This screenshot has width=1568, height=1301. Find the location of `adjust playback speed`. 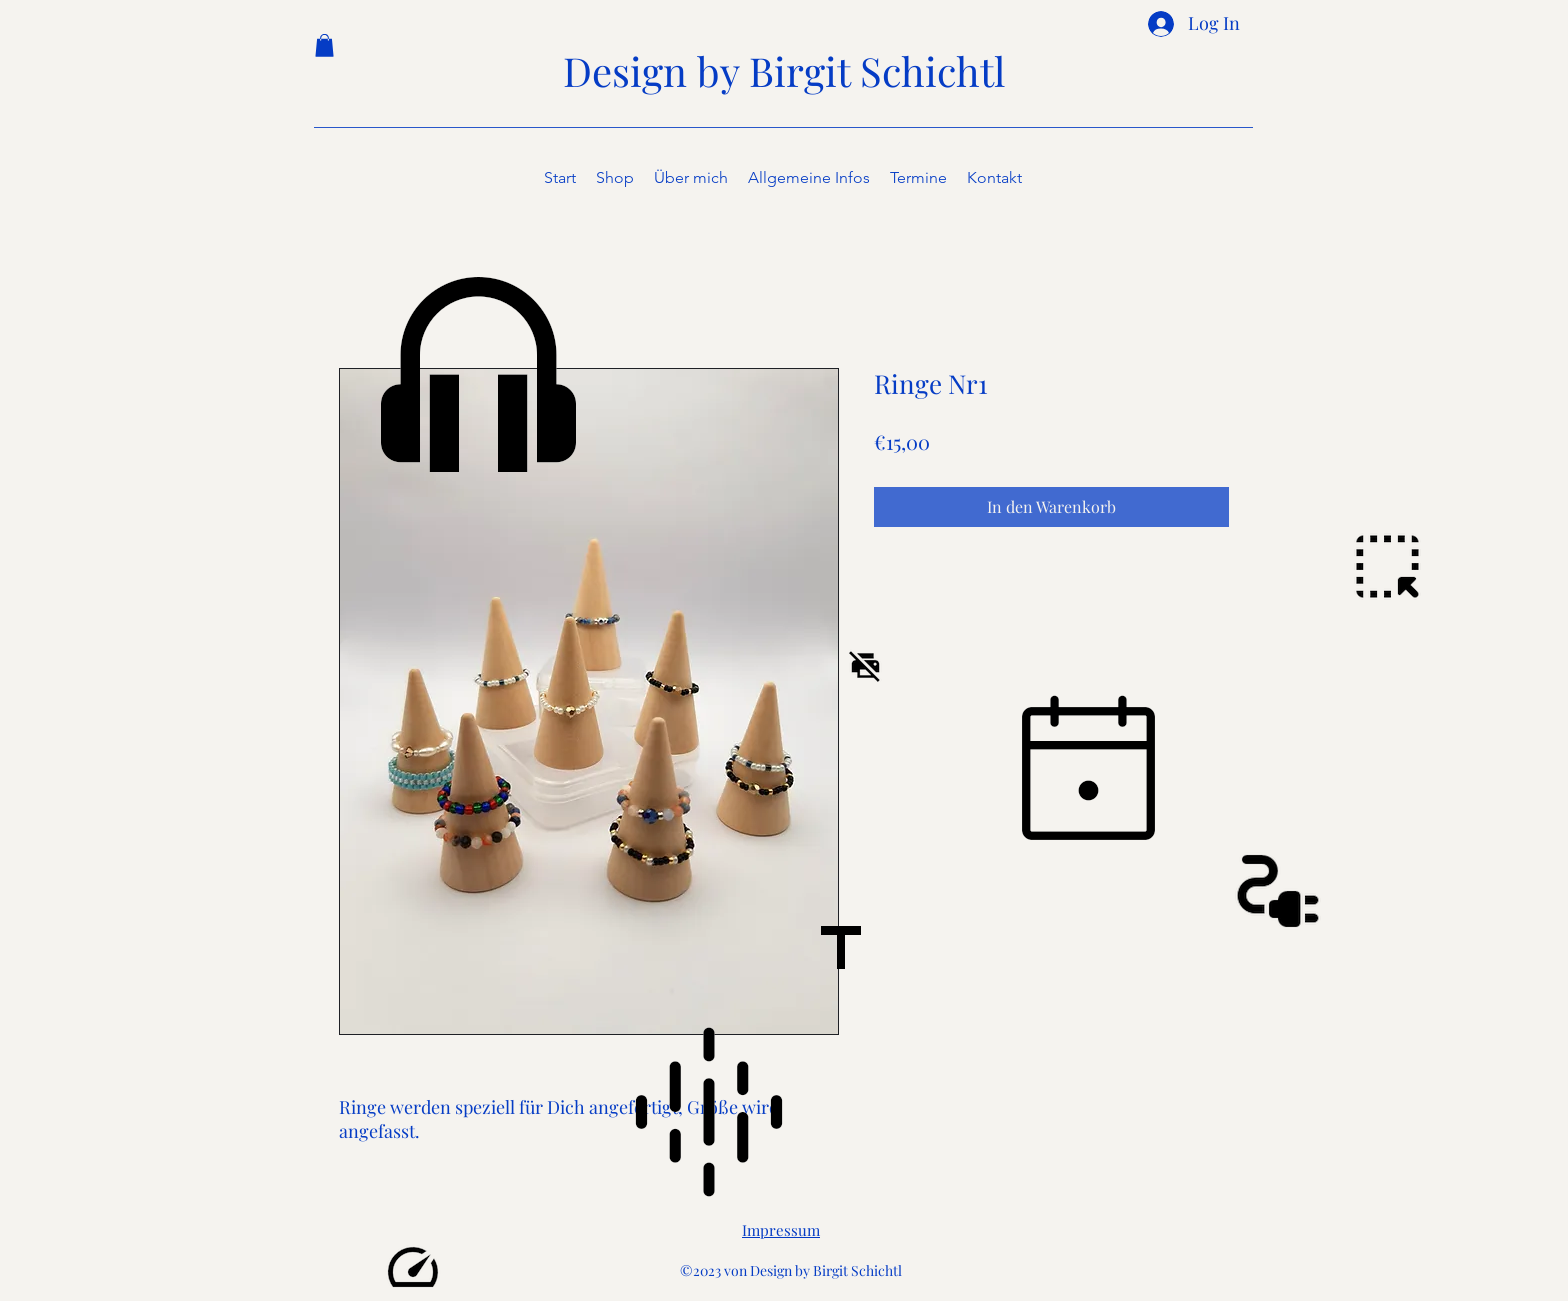

adjust playback speed is located at coordinates (413, 1267).